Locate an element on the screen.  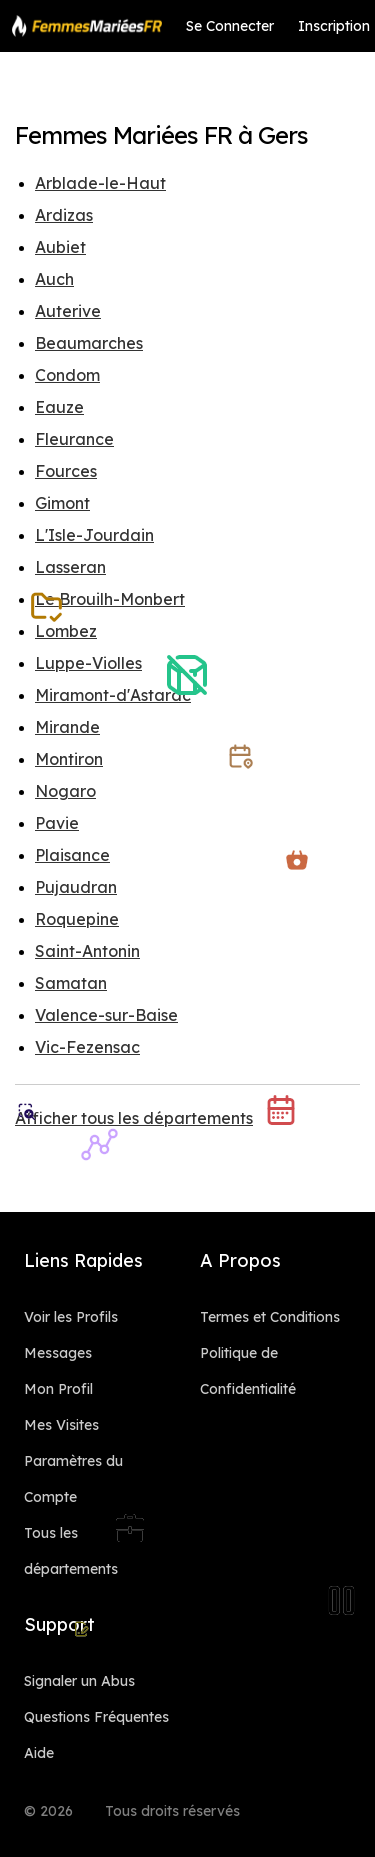
view connected data points or nodes is located at coordinates (99, 1144).